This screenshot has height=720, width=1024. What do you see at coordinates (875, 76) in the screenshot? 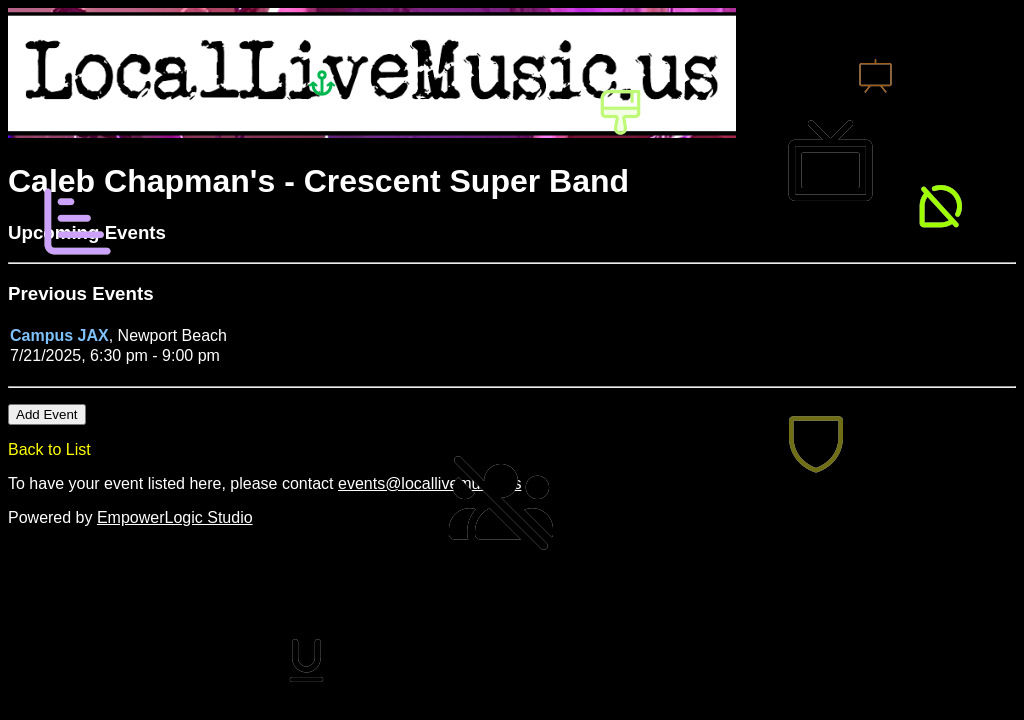
I see `start or view a presentation` at bounding box center [875, 76].